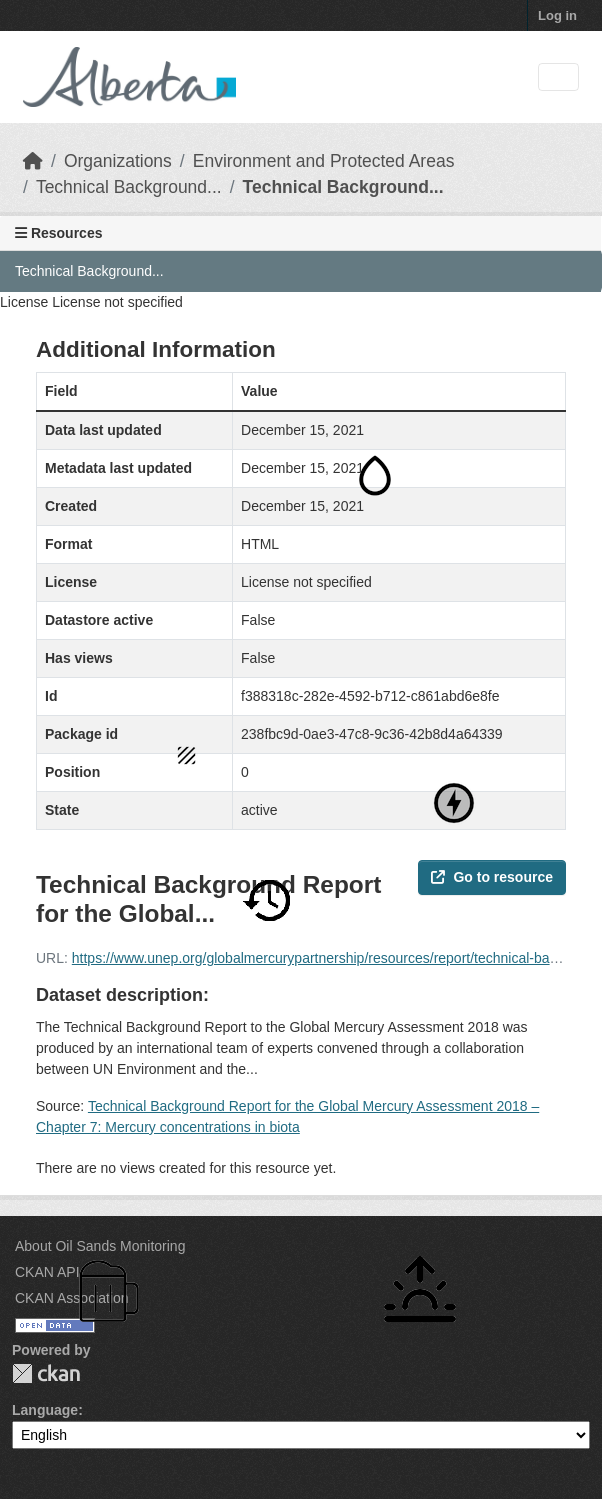  Describe the element at coordinates (375, 477) in the screenshot. I see `indicates water or liquid-related settings` at that location.